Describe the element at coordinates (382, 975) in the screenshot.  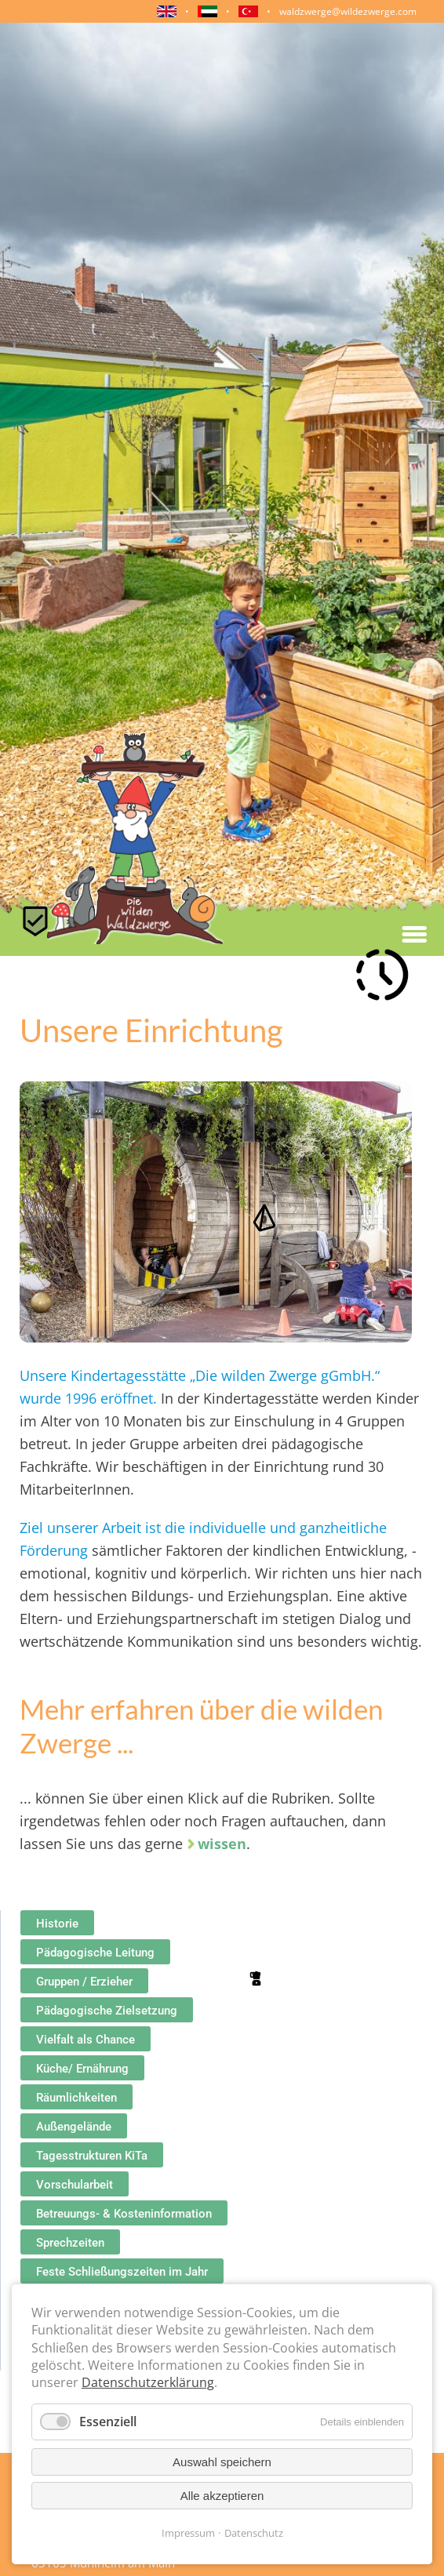
I see `toggle viewing history on or off` at that location.